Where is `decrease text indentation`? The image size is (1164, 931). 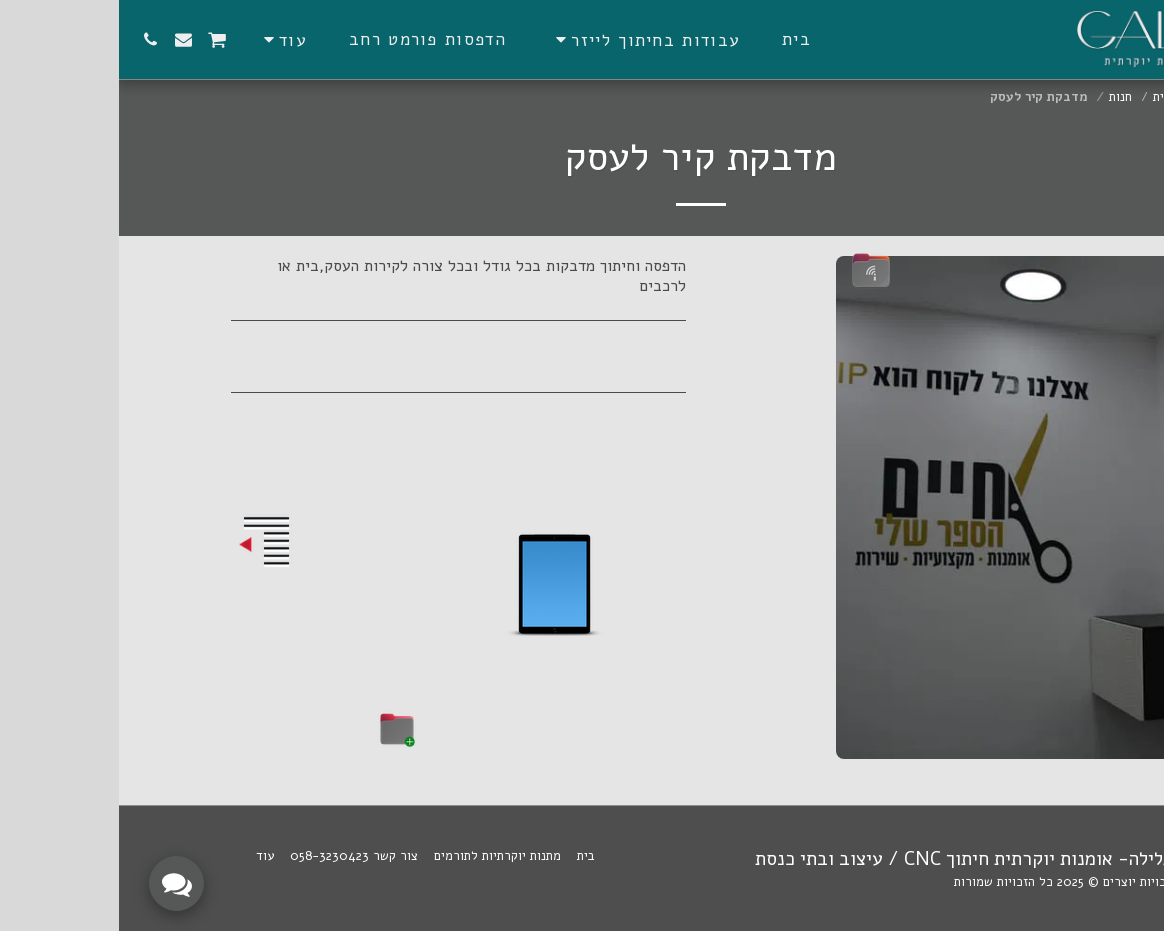 decrease text indentation is located at coordinates (264, 542).